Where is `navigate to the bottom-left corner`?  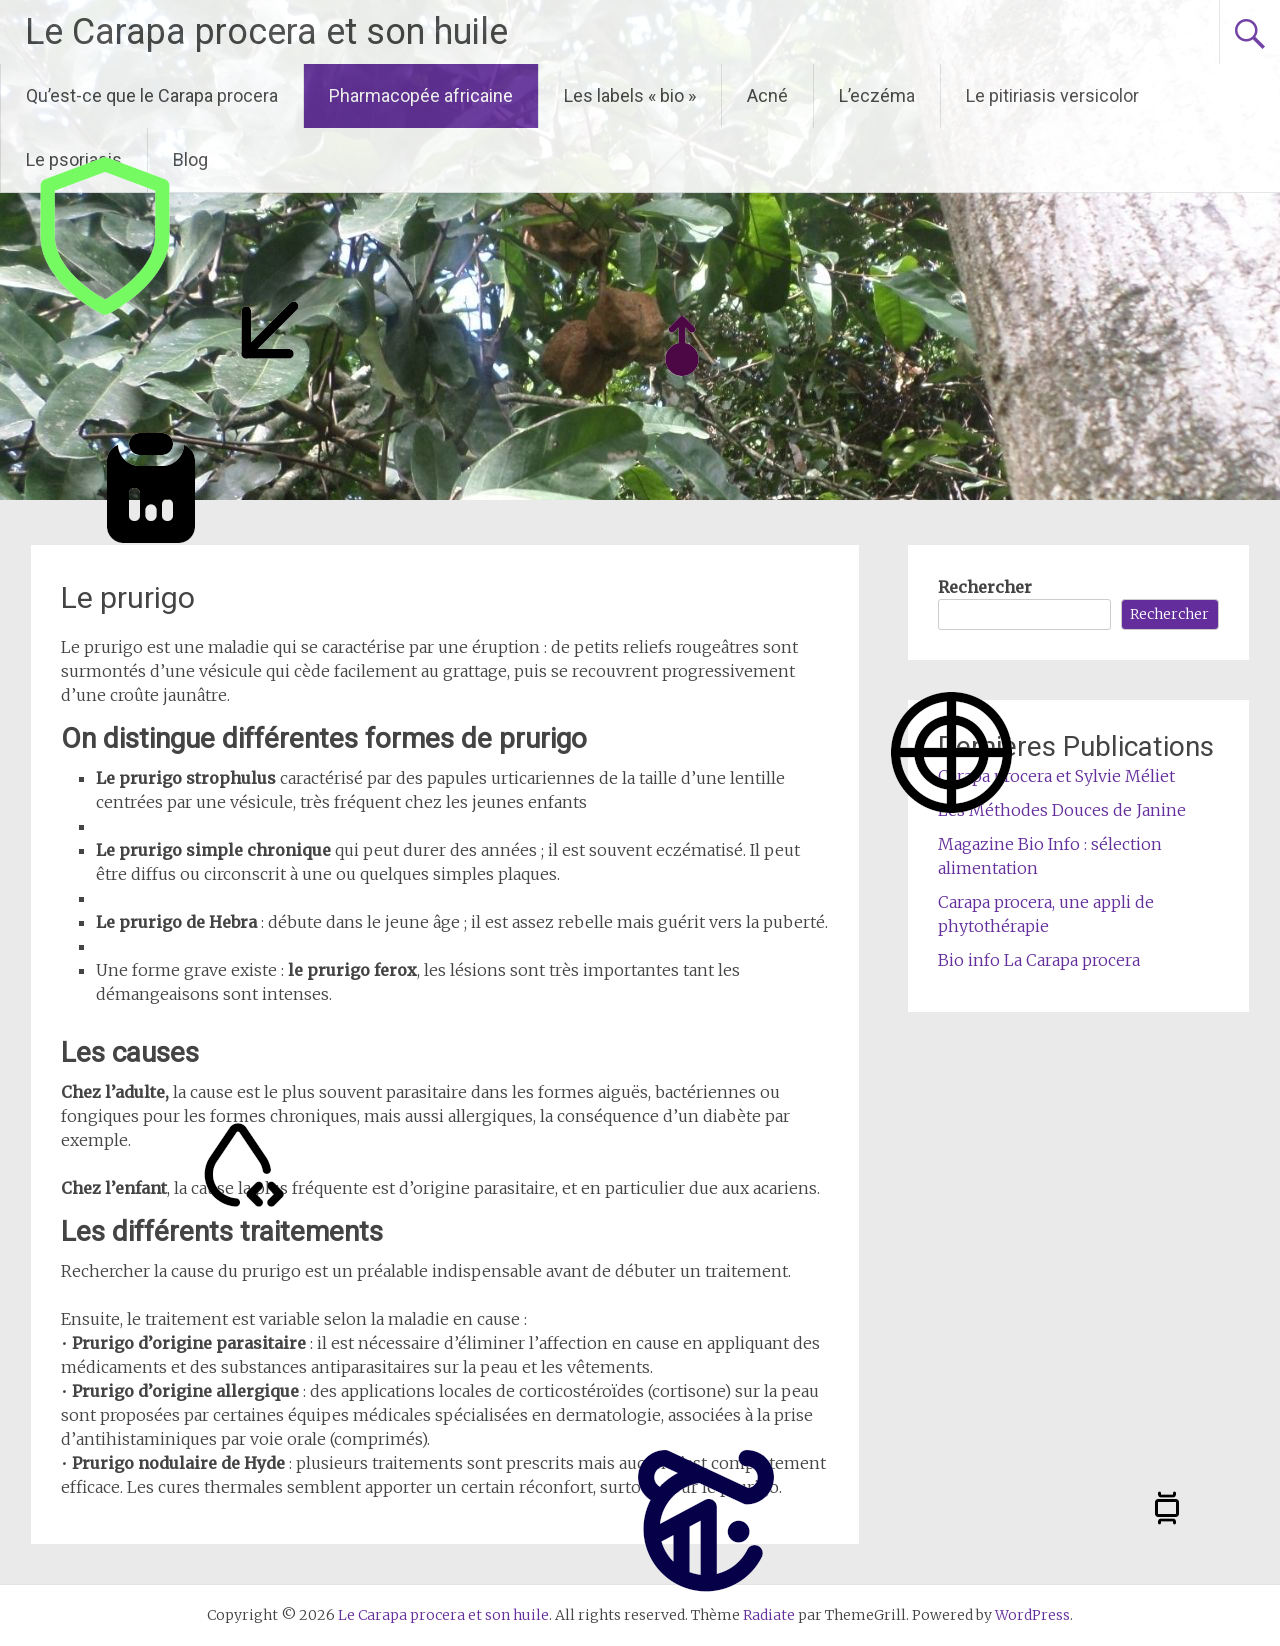
navigate to the bottom-left corner is located at coordinates (270, 330).